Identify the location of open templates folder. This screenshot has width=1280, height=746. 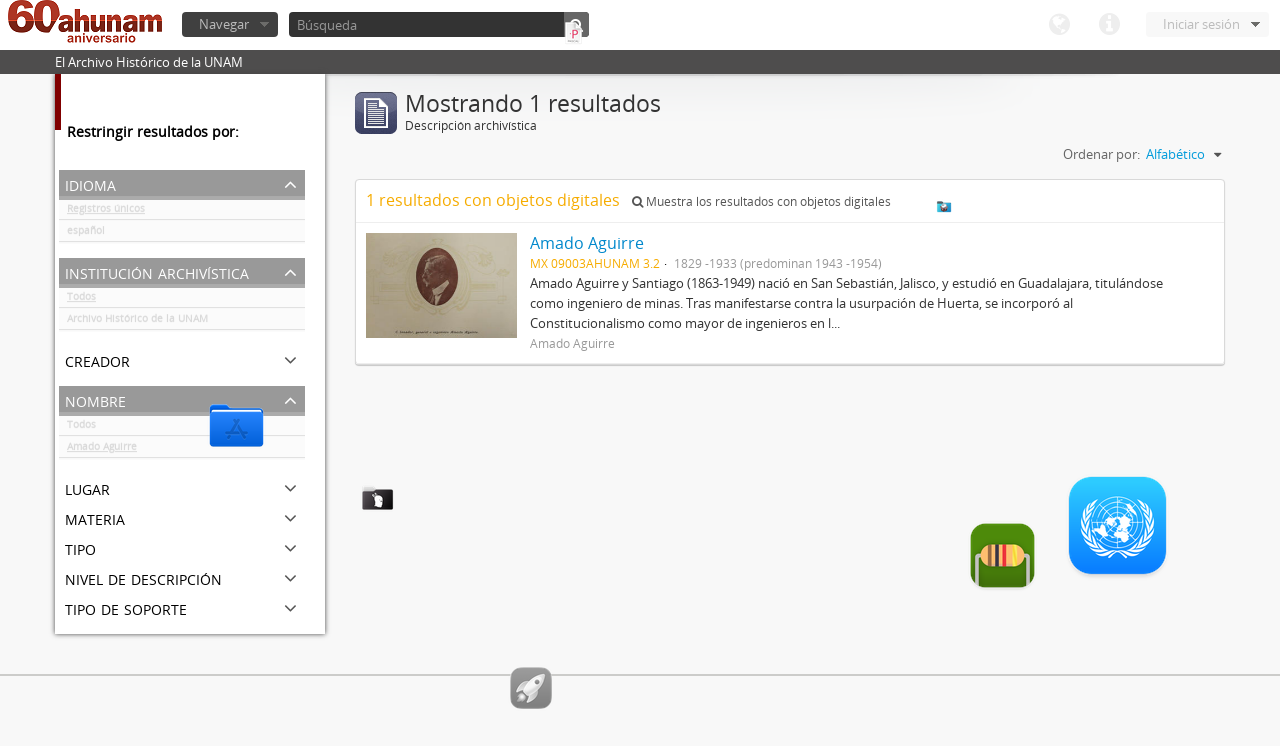
(236, 425).